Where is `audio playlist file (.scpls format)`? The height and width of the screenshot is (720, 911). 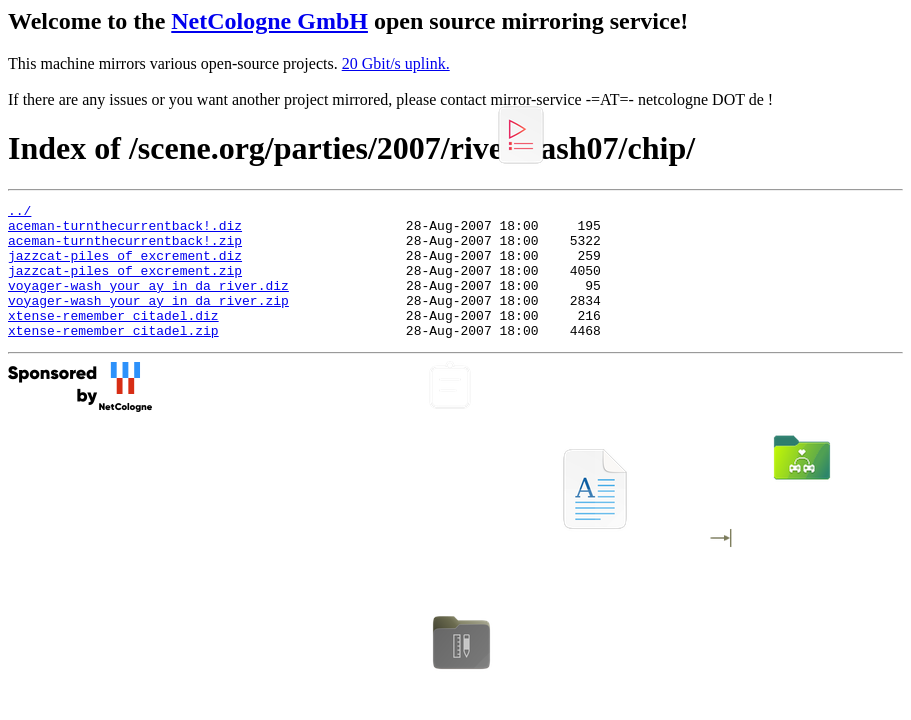
audio playlist file (.scpls format) is located at coordinates (521, 135).